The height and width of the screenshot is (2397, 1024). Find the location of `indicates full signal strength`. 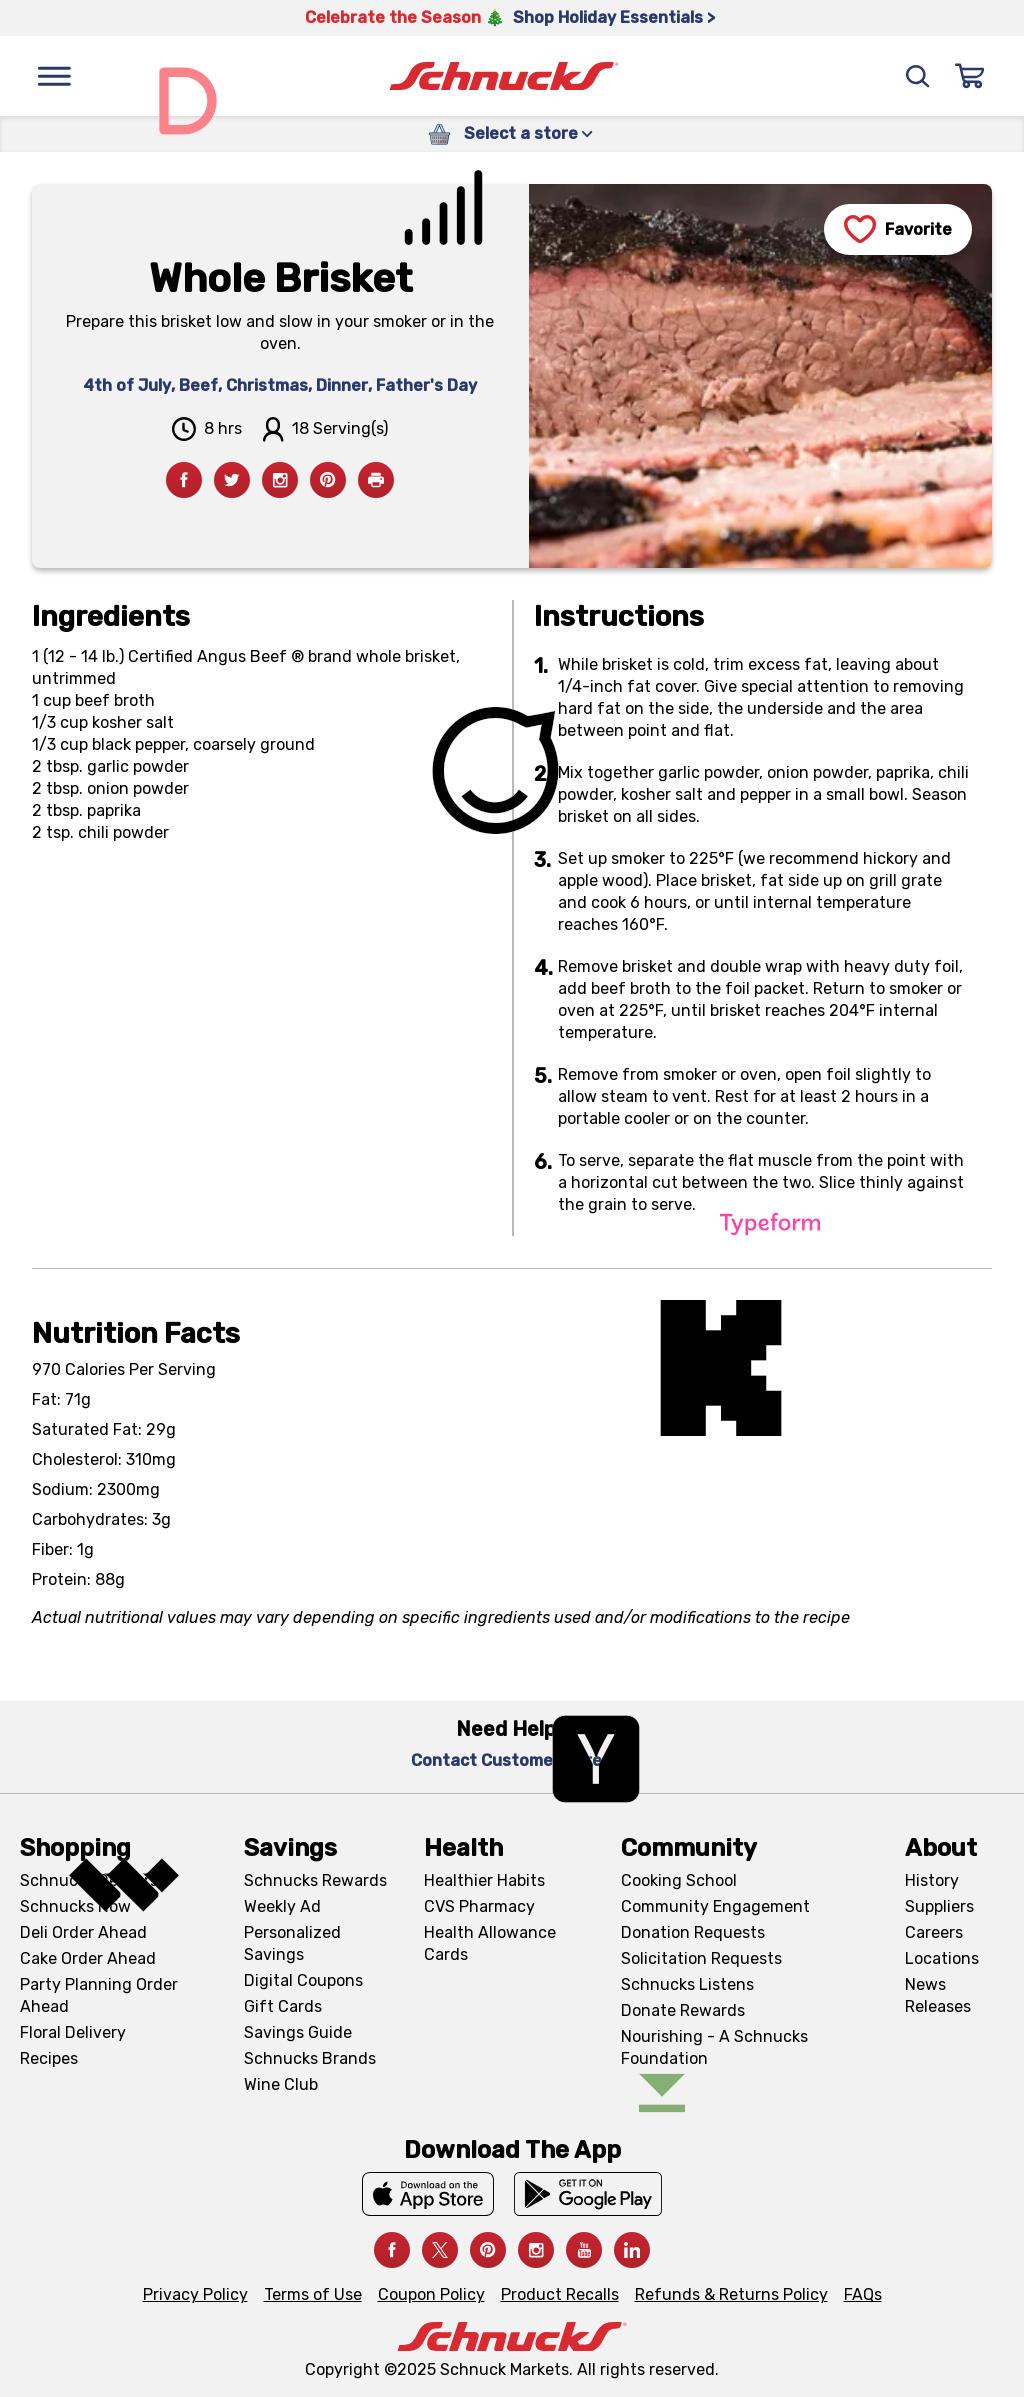

indicates full signal strength is located at coordinates (443, 207).